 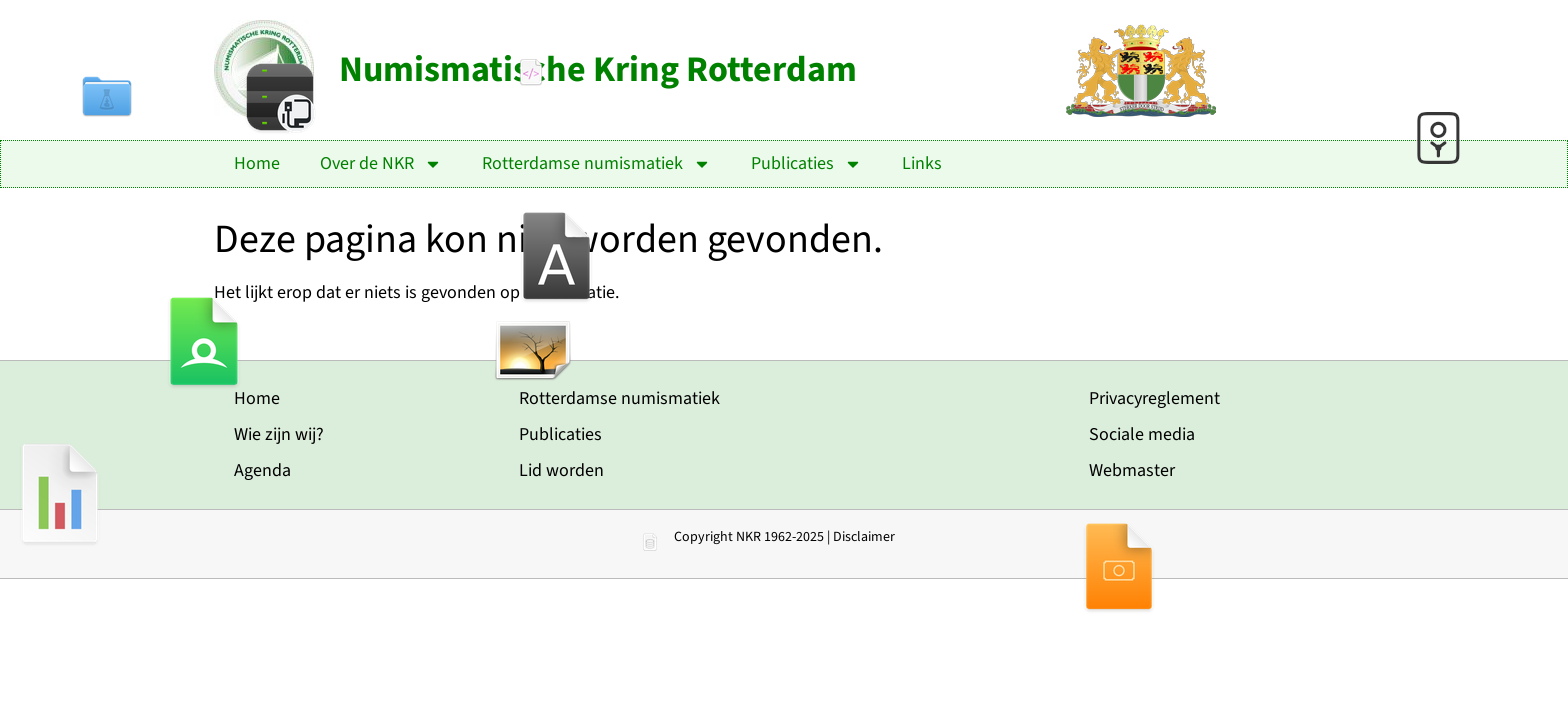 What do you see at coordinates (533, 352) in the screenshot?
I see `indicates an image file type` at bounding box center [533, 352].